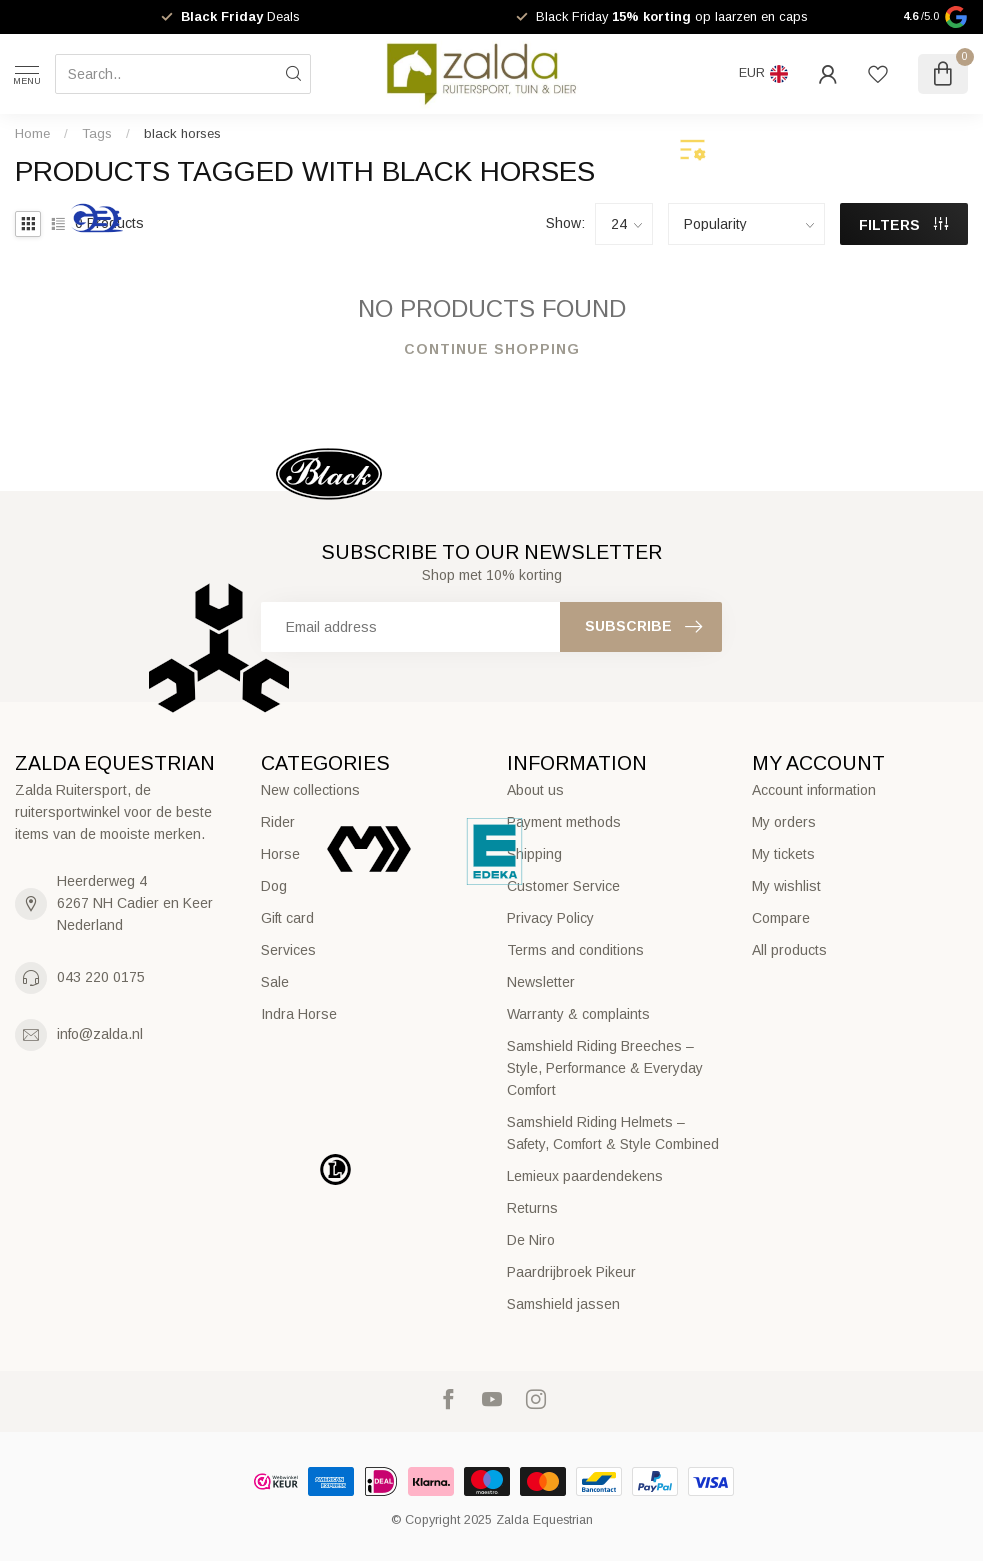  I want to click on open the EDEKA grocery store app, so click(494, 851).